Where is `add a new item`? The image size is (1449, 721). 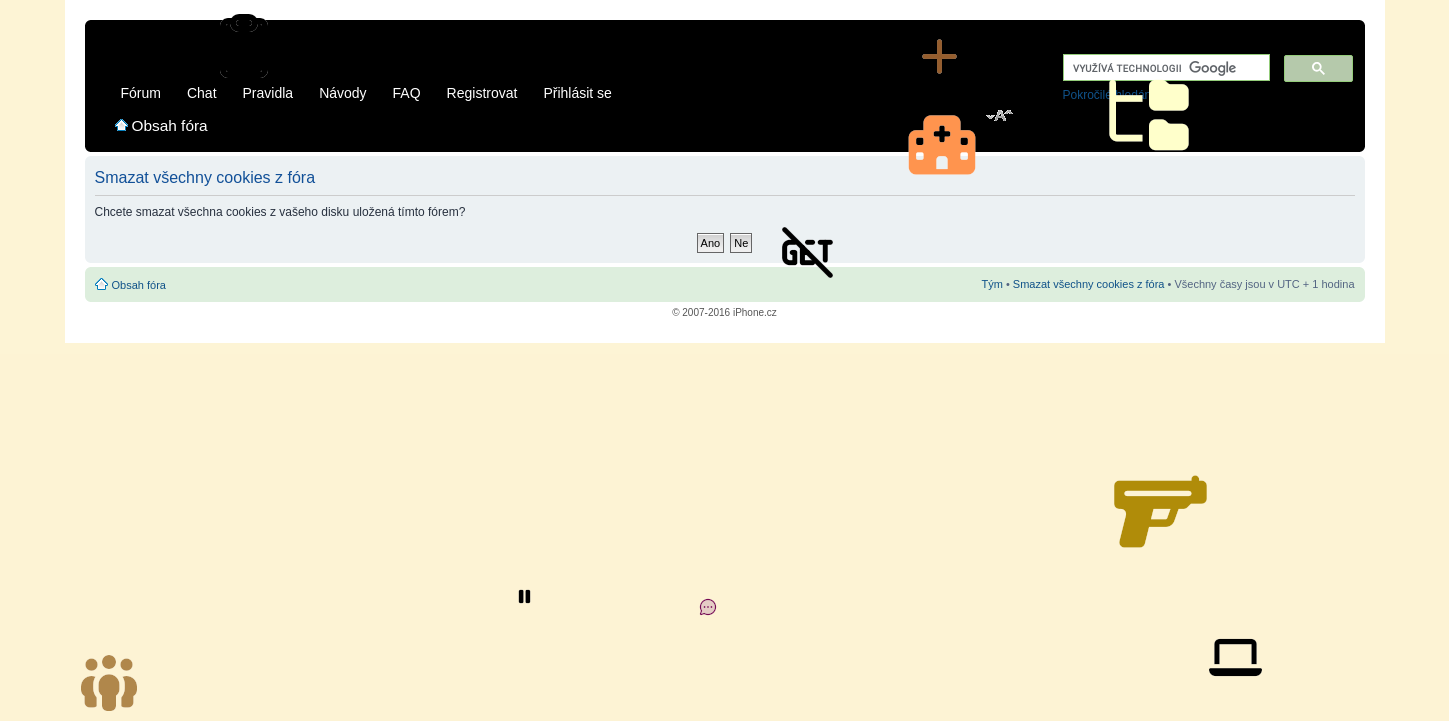
add a new item is located at coordinates (939, 56).